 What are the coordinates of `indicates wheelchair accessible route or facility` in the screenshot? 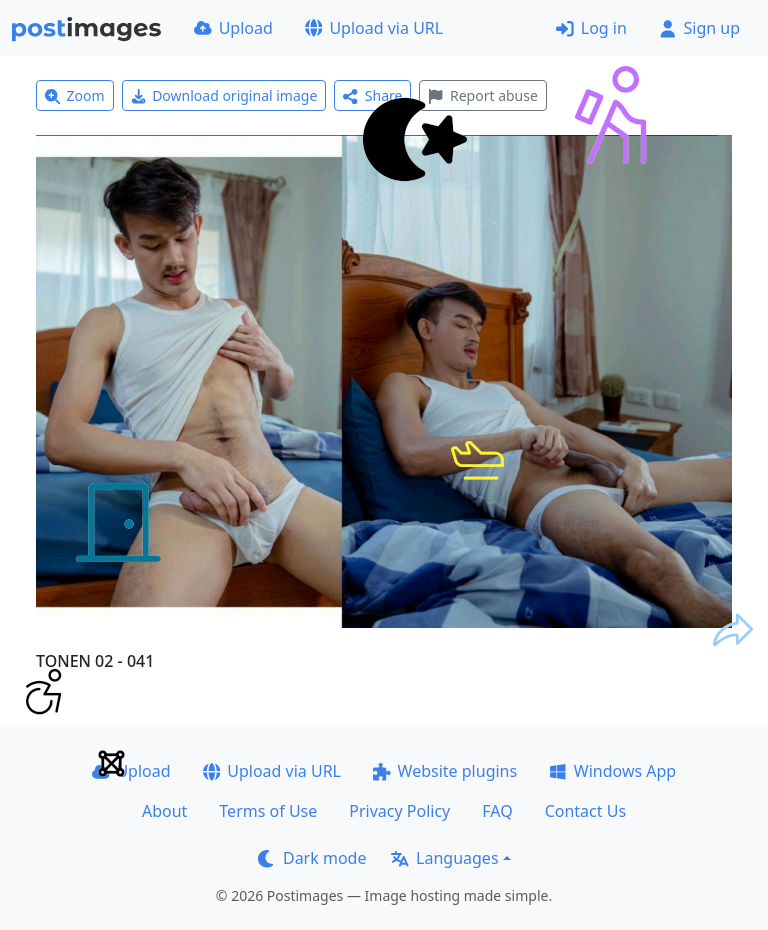 It's located at (44, 692).